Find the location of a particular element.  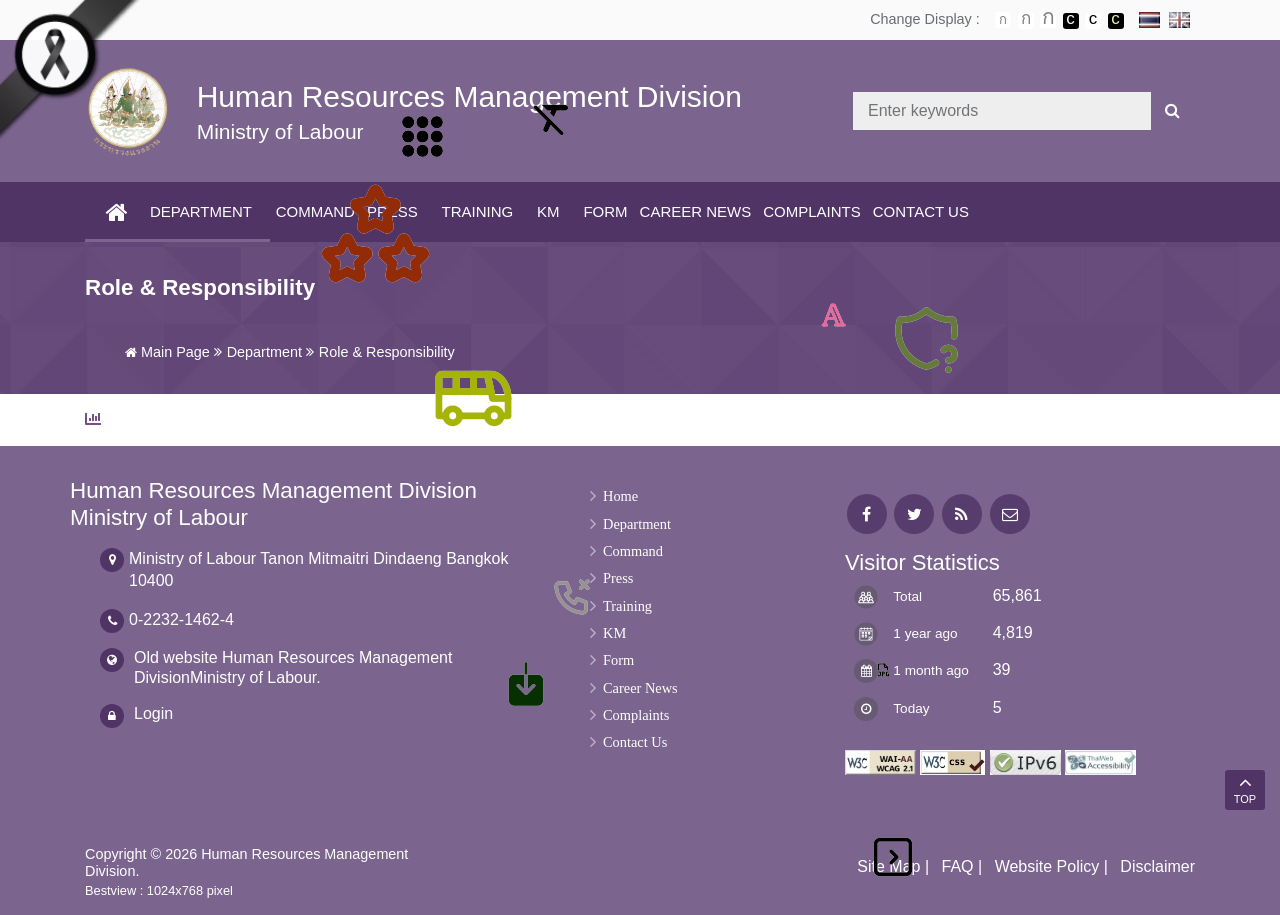

access typography and font settings is located at coordinates (833, 315).